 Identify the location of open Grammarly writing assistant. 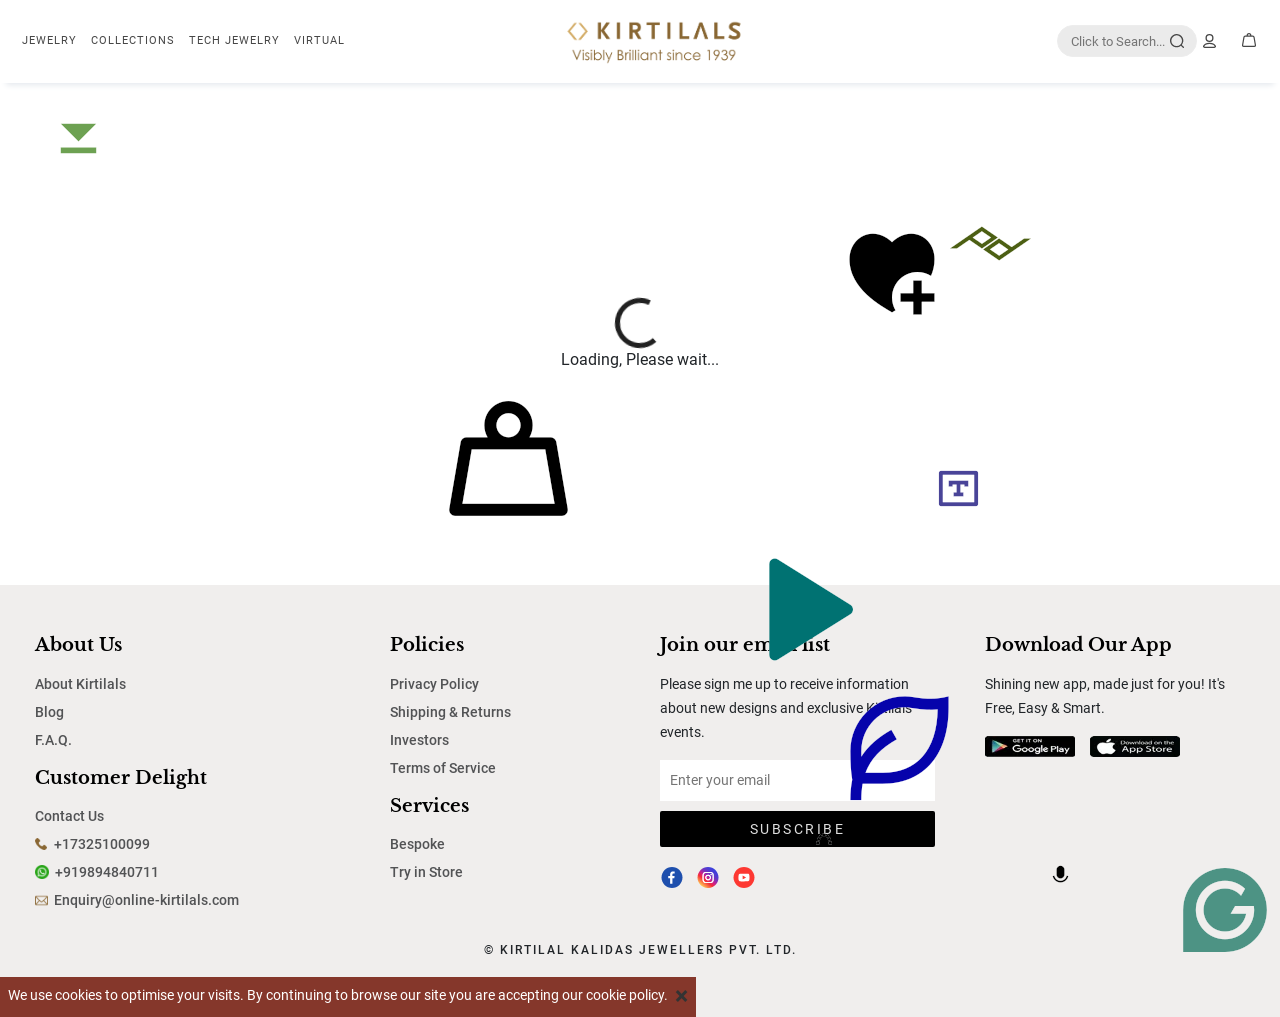
(1225, 910).